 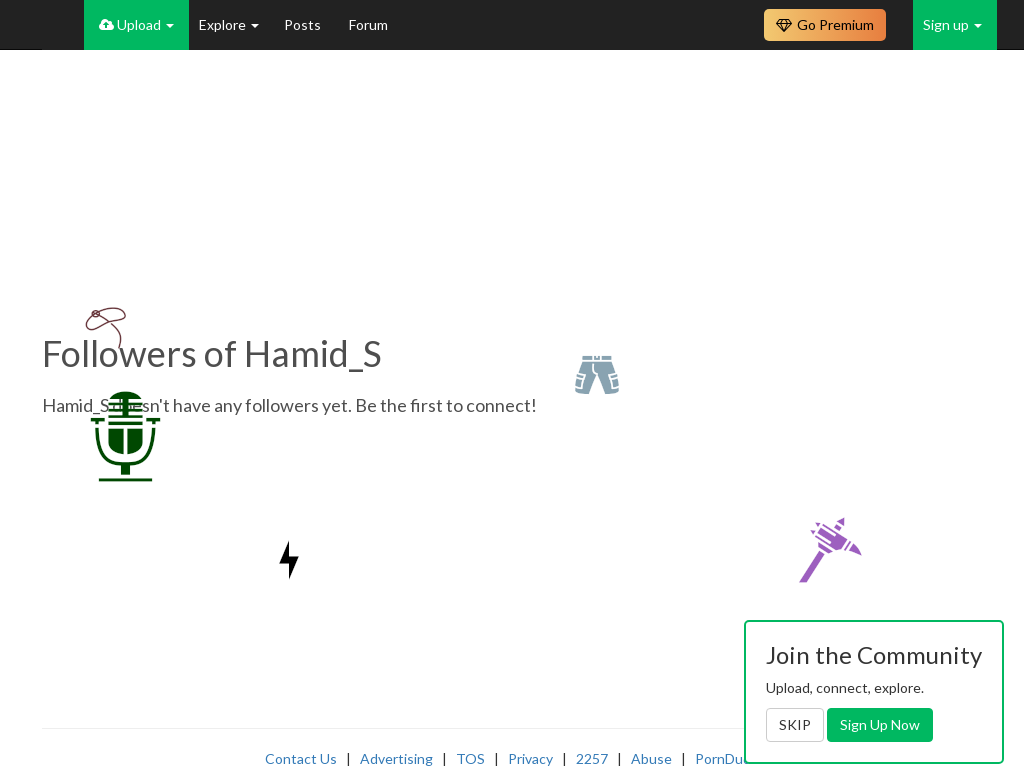 What do you see at coordinates (831, 549) in the screenshot?
I see `select warhammer as your weapon` at bounding box center [831, 549].